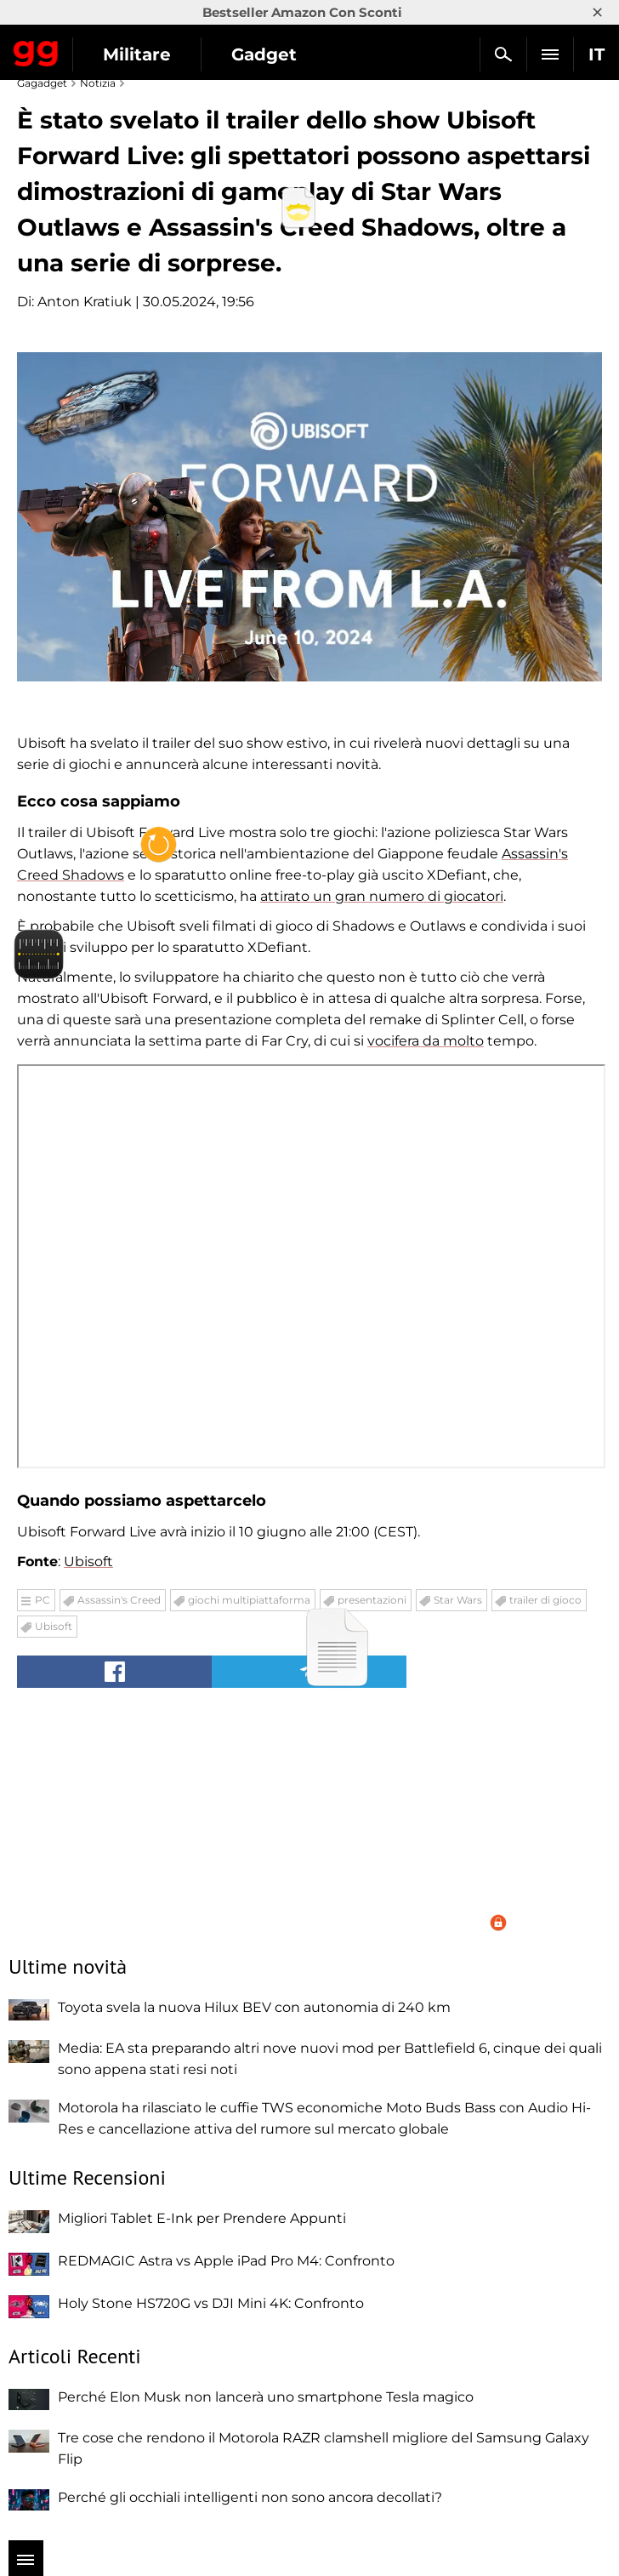 Image resolution: width=619 pixels, height=2576 pixels. Describe the element at coordinates (38, 954) in the screenshot. I see `open the measure app to check dimensions` at that location.